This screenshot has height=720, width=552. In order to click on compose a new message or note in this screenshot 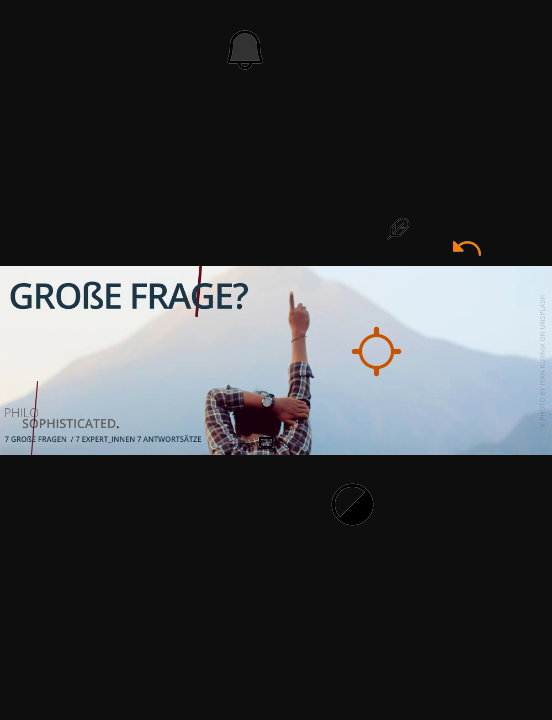, I will do `click(398, 229)`.